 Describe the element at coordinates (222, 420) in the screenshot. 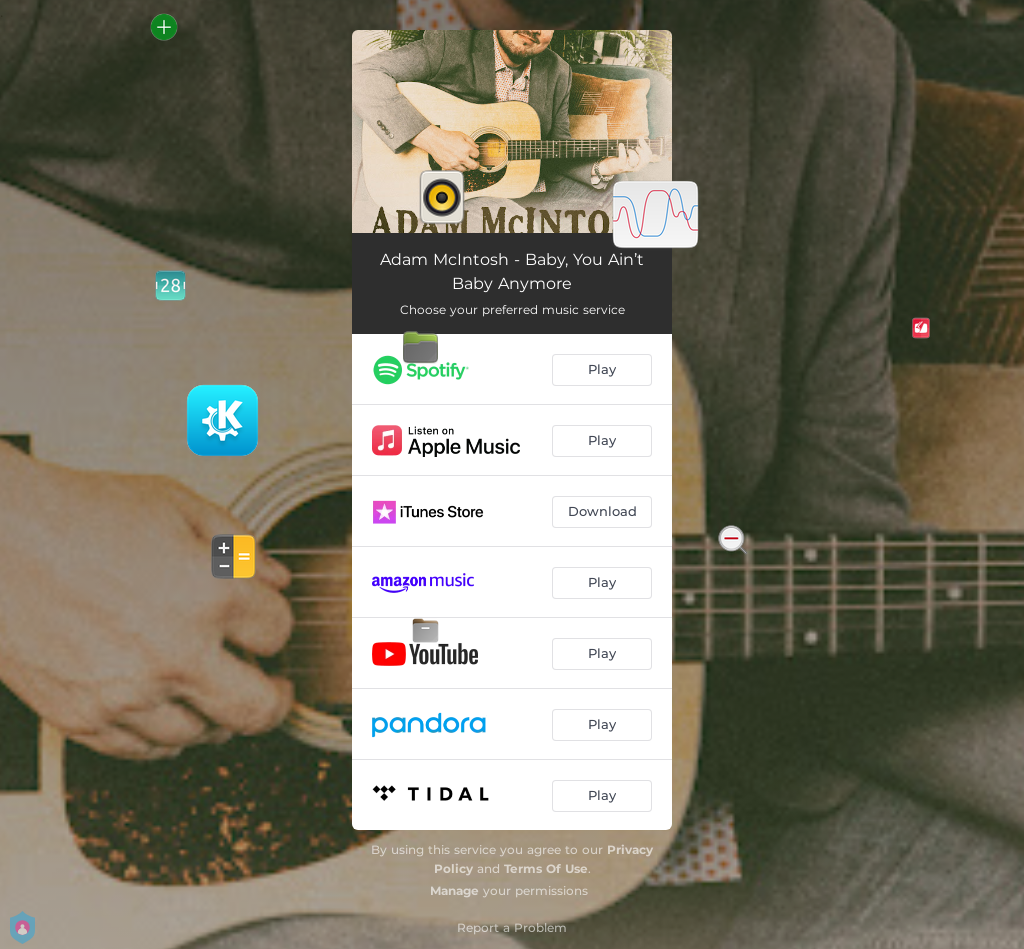

I see `launch kde desktop environment settings` at that location.